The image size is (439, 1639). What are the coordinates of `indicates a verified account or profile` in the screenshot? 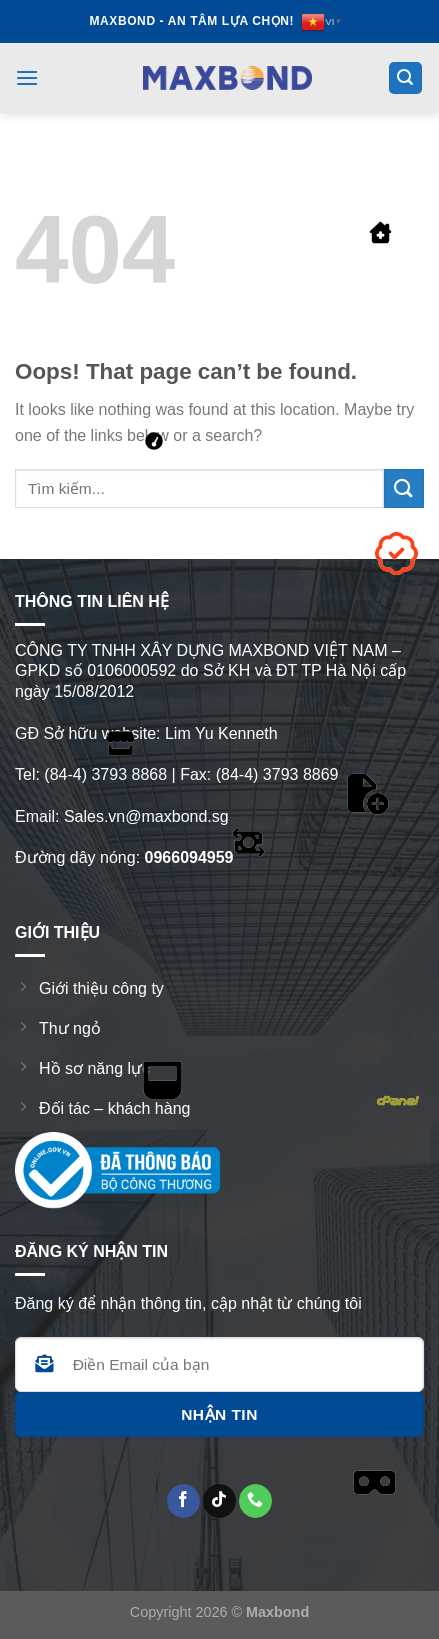 It's located at (396, 553).